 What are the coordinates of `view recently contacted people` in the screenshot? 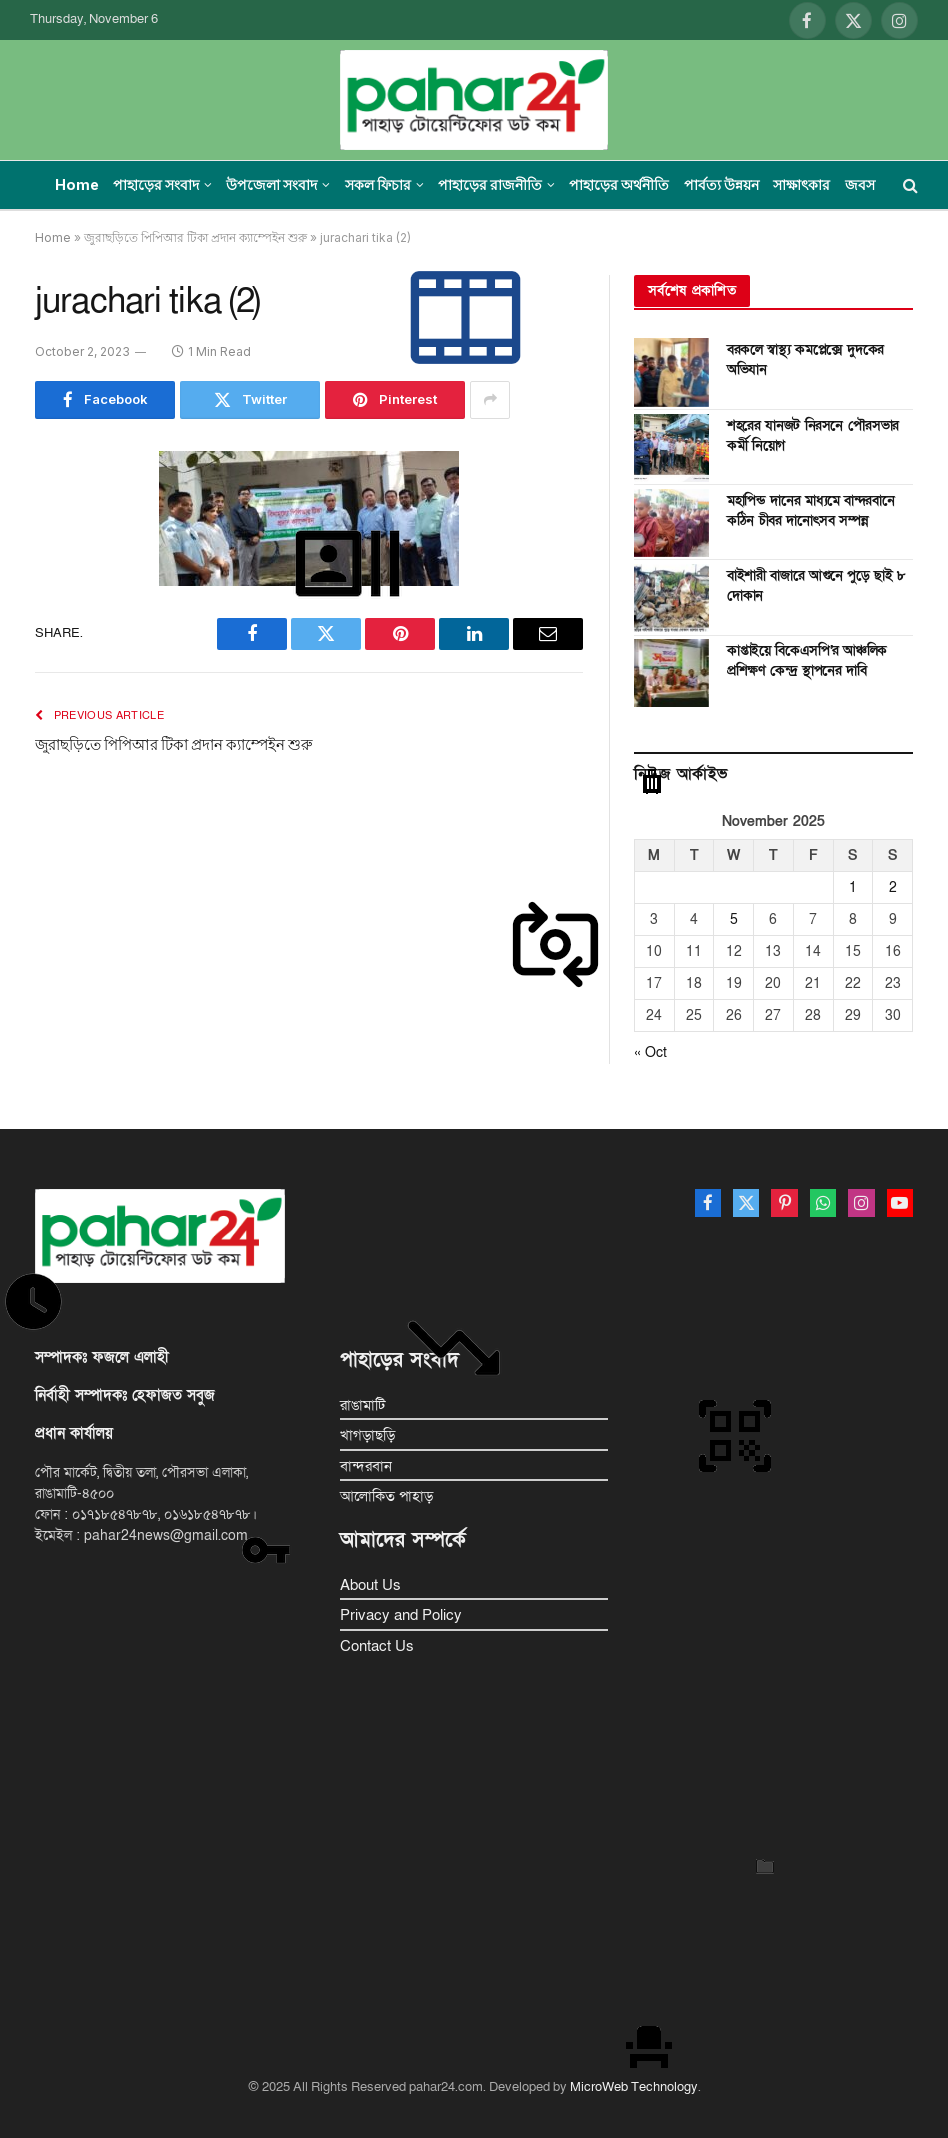 It's located at (347, 563).